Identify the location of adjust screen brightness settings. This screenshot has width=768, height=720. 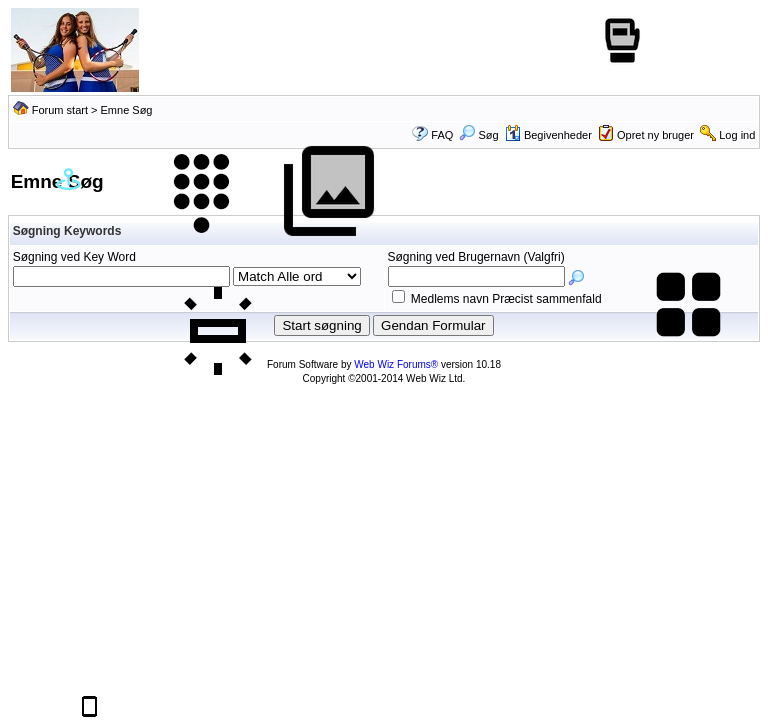
(218, 331).